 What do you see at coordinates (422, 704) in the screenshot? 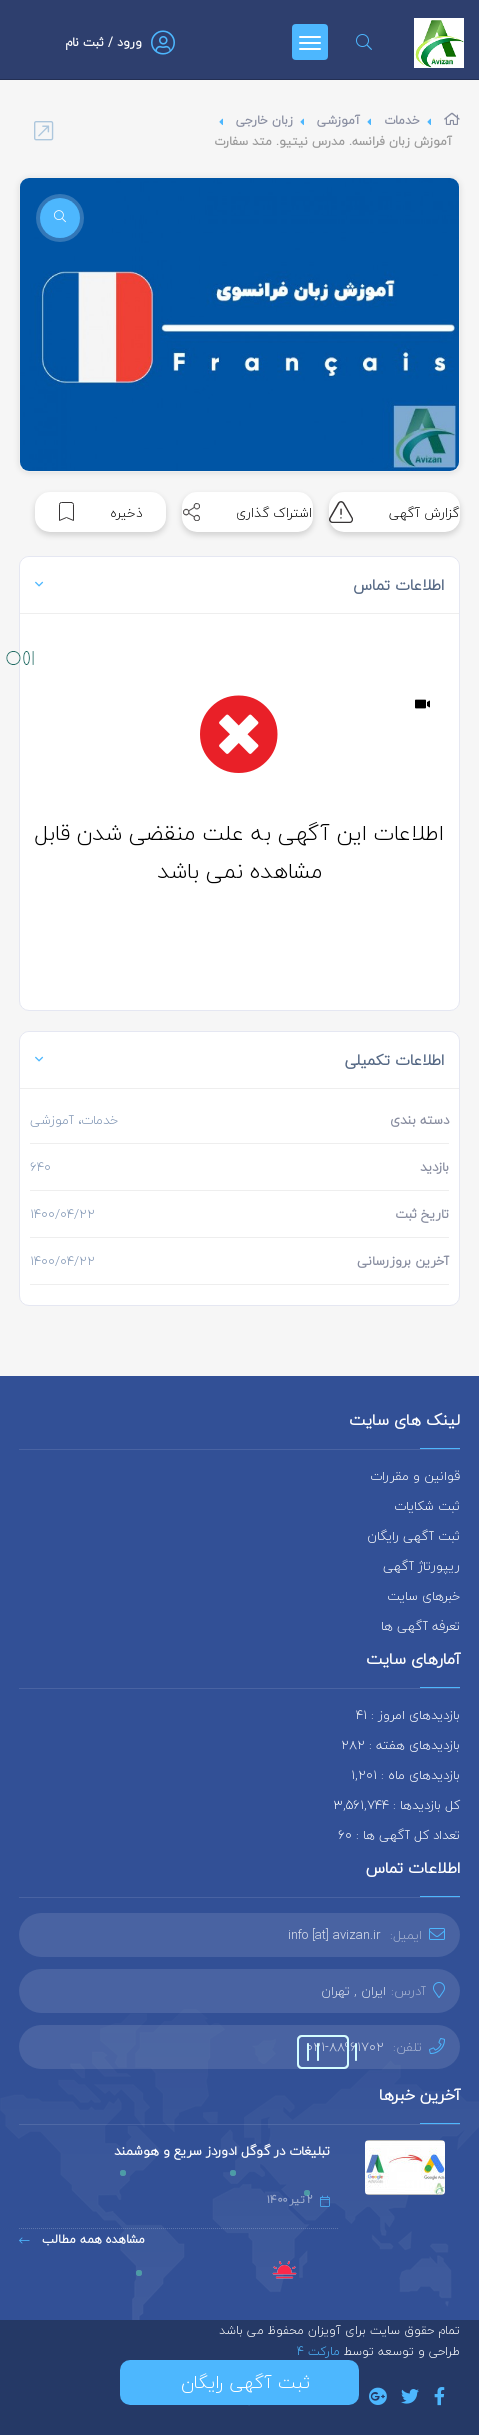
I see `start a video call` at bounding box center [422, 704].